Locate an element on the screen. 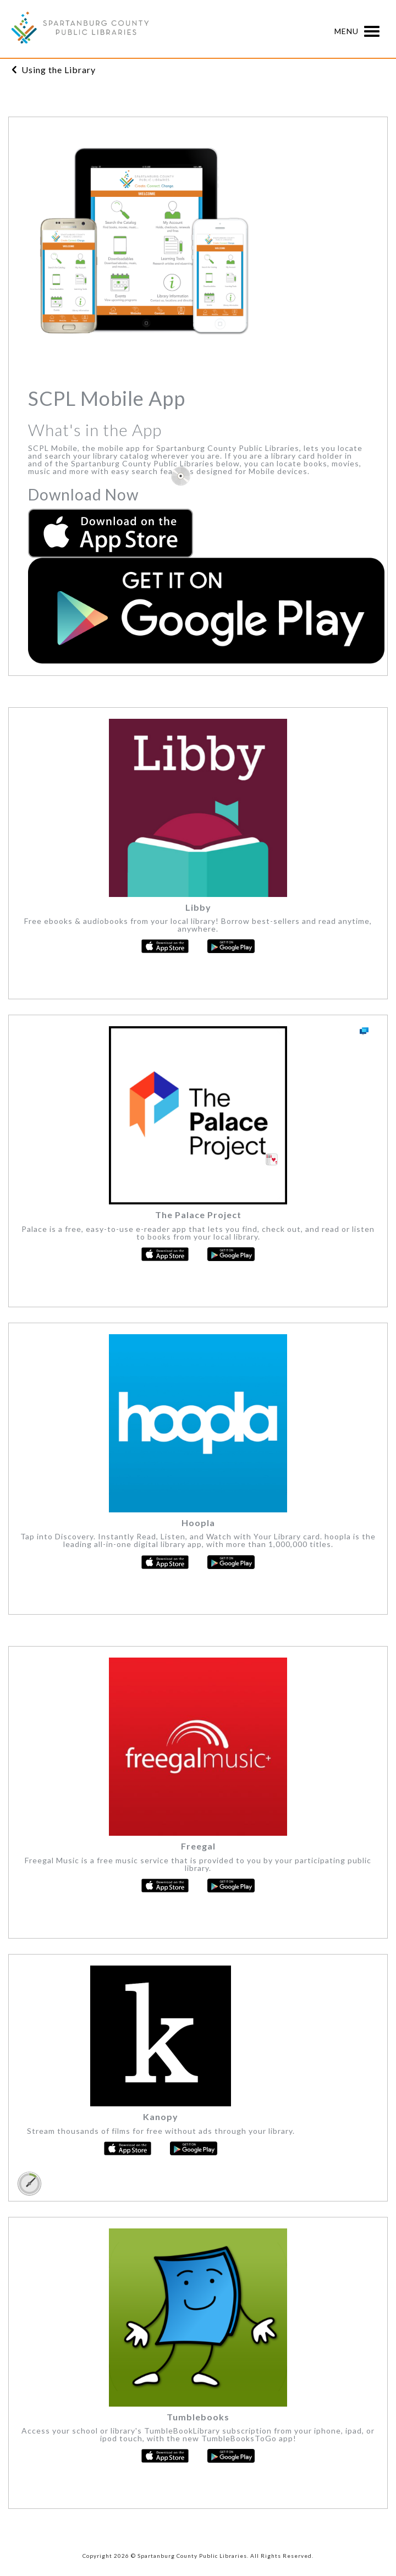 The height and width of the screenshot is (2576, 396). launch solitaire card game is located at coordinates (272, 1159).